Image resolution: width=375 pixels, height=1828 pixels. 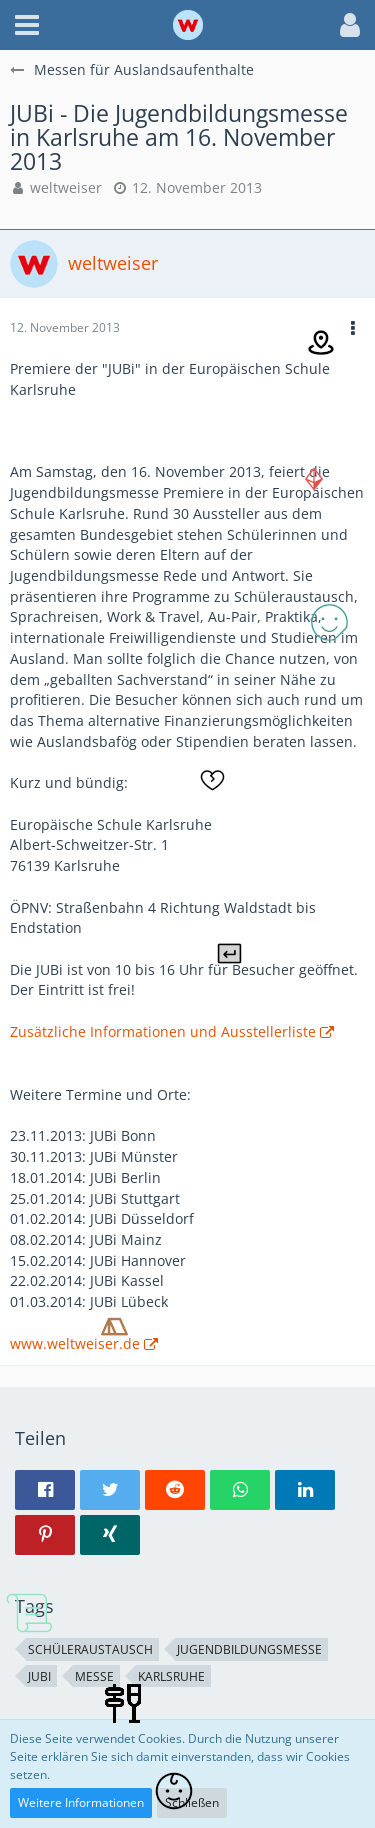 What do you see at coordinates (114, 1327) in the screenshot?
I see `access camping or outdoor activity features` at bounding box center [114, 1327].